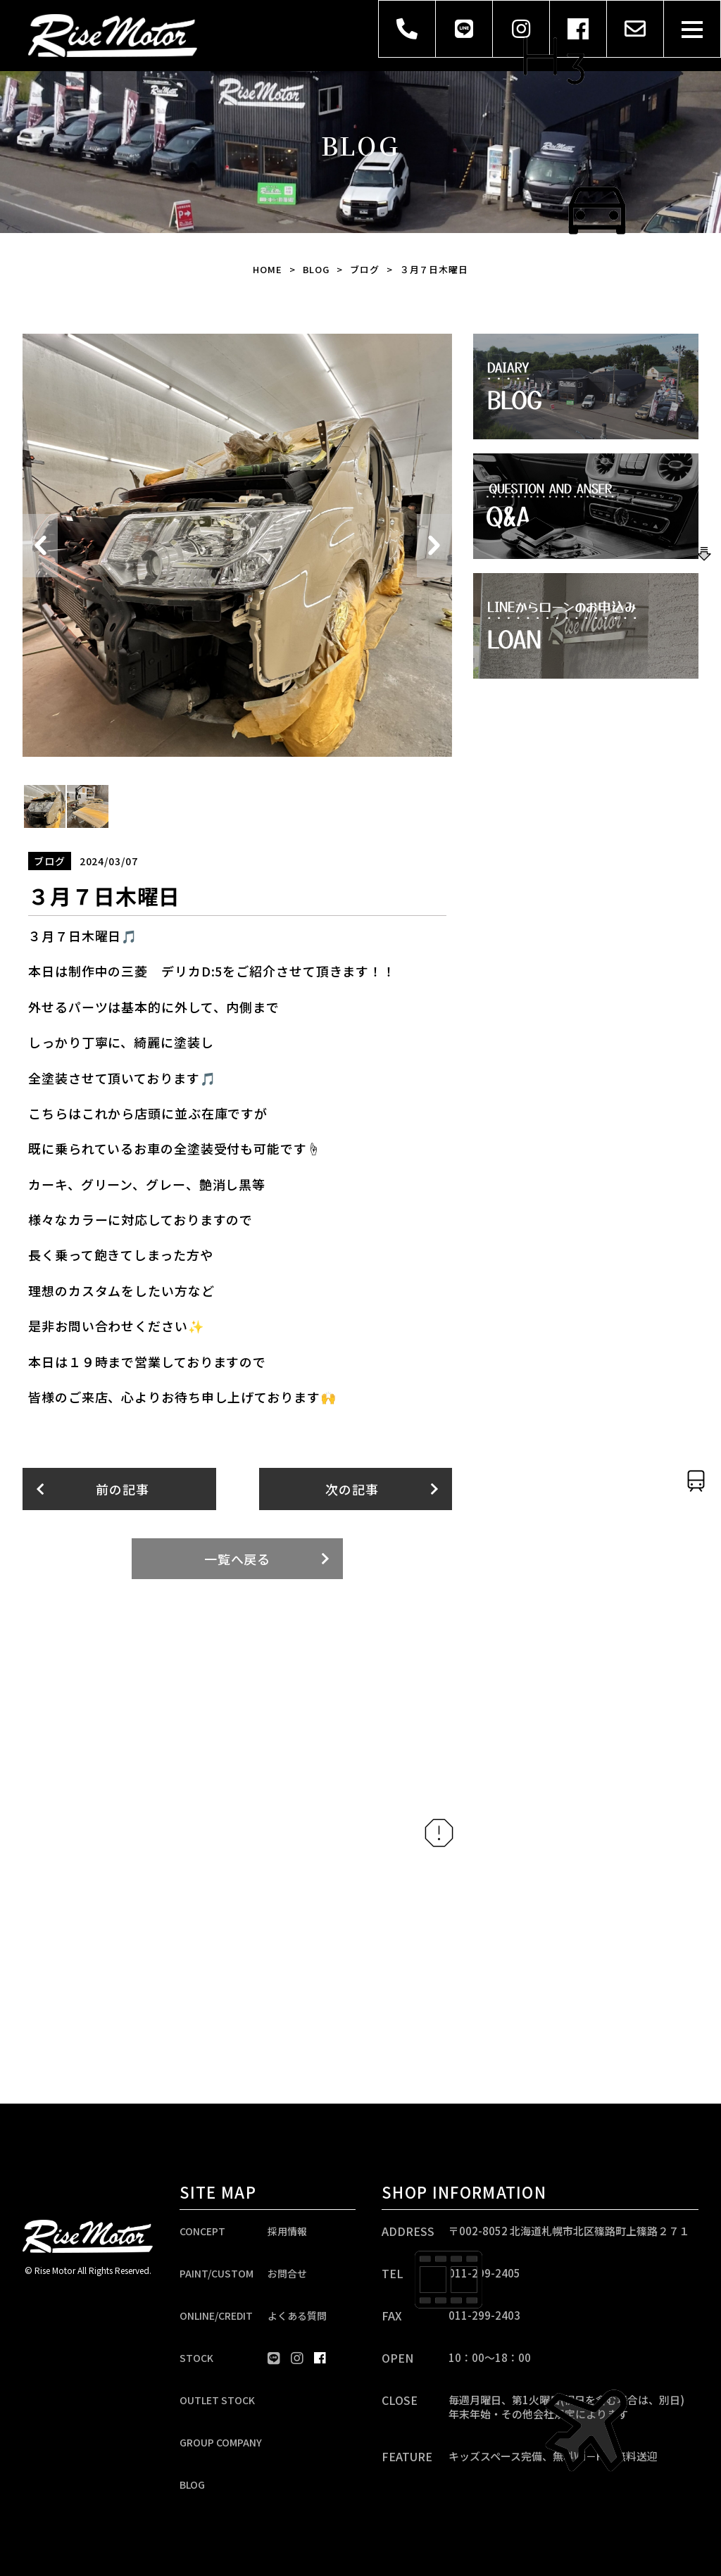 This screenshot has width=721, height=2576. What do you see at coordinates (588, 2429) in the screenshot?
I see `enable airplane mode` at bounding box center [588, 2429].